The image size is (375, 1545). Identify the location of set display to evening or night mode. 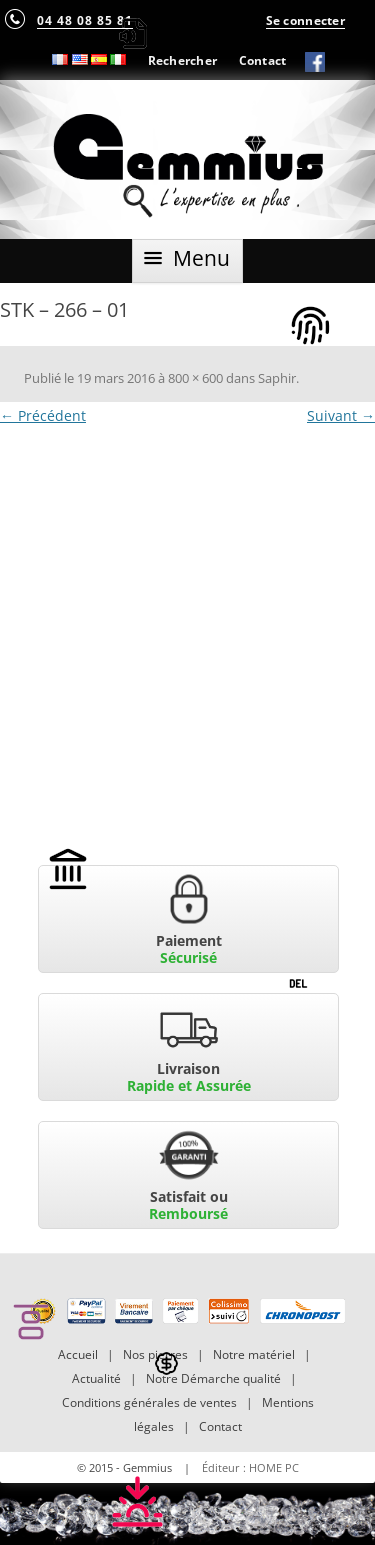
(137, 1501).